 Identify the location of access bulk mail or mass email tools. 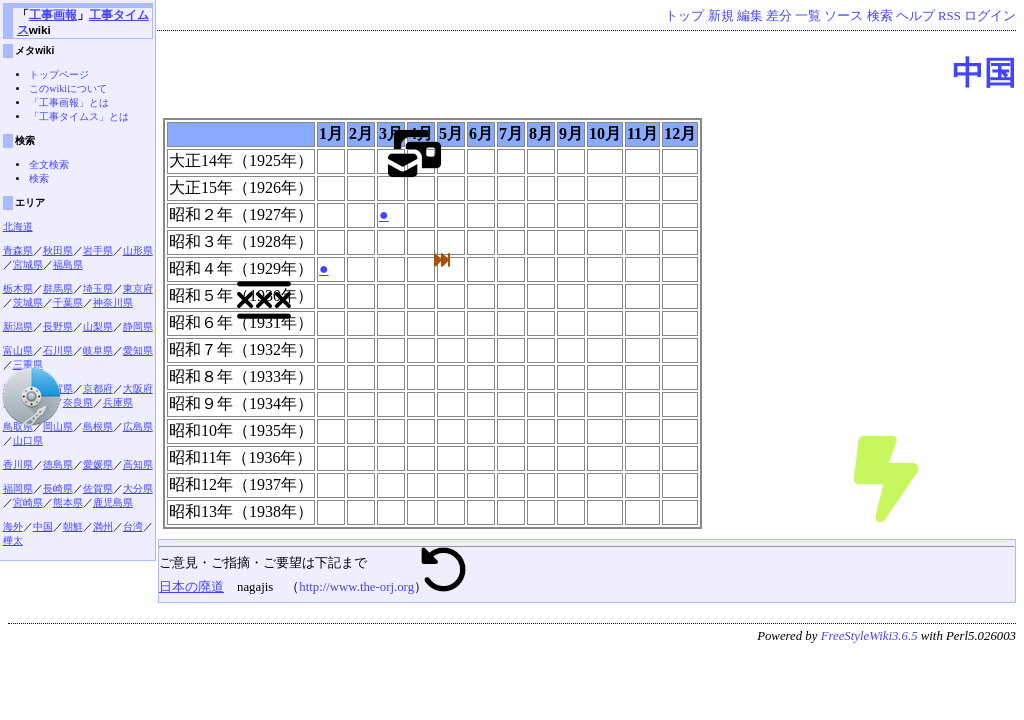
(414, 153).